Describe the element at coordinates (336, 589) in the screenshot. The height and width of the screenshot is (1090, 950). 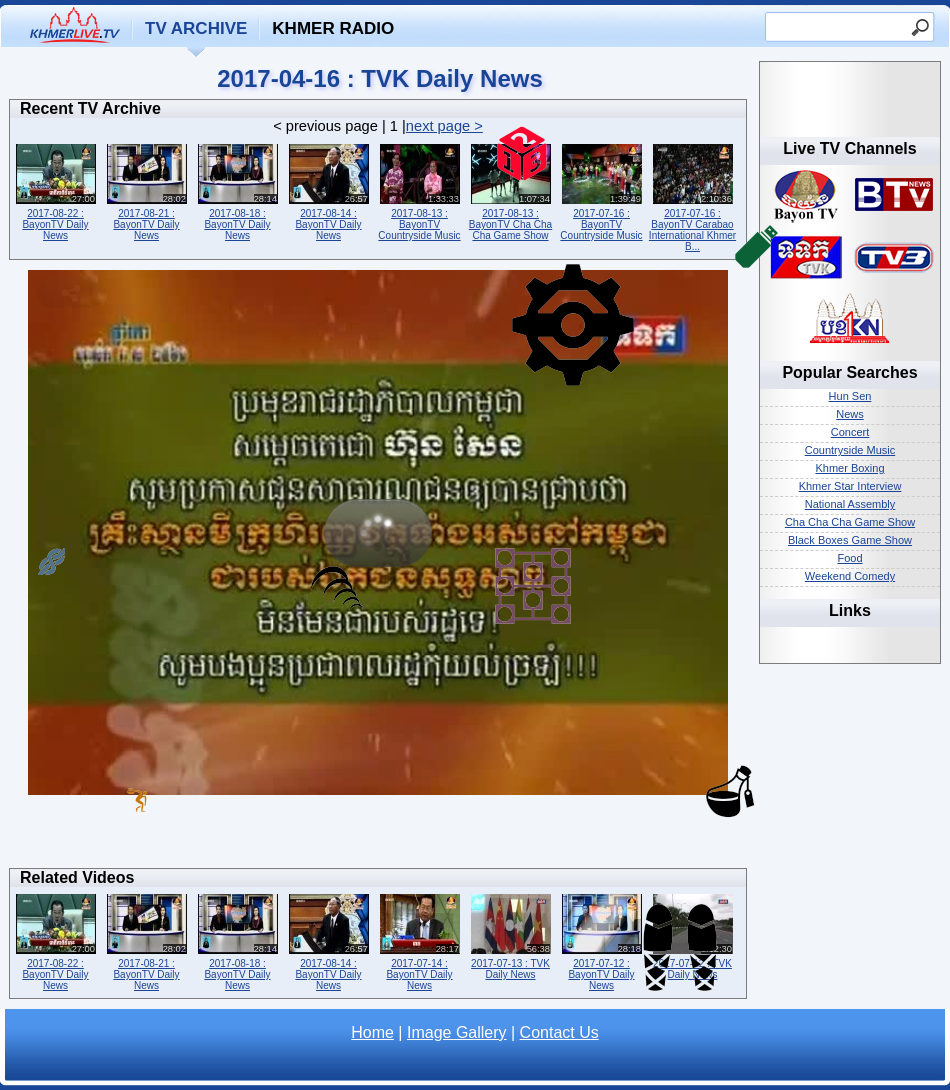
I see `indicates wind or tornado weather conditions` at that location.